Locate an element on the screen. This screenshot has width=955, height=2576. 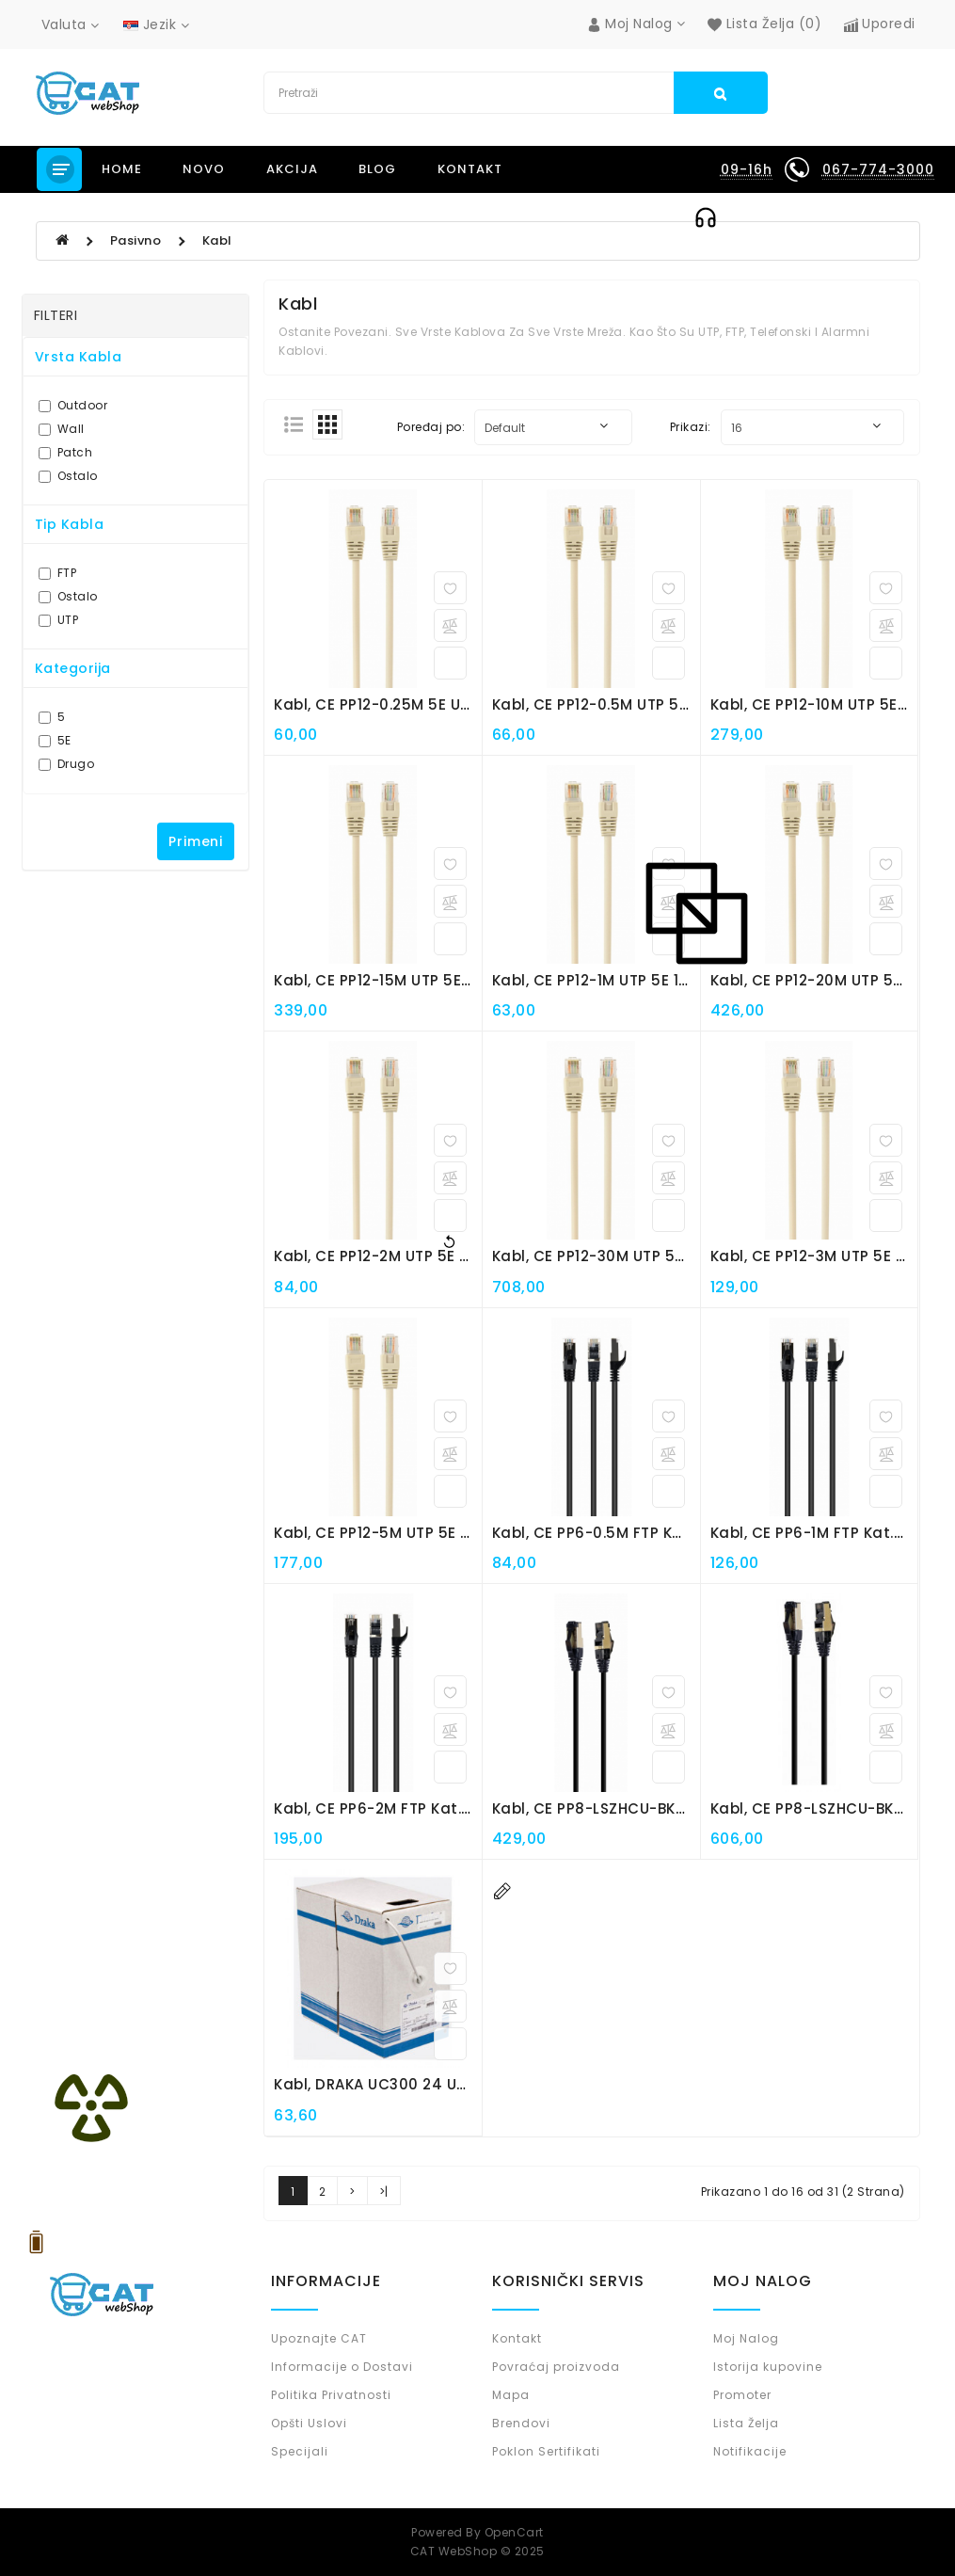
replay or restart media from the beginning is located at coordinates (449, 1241).